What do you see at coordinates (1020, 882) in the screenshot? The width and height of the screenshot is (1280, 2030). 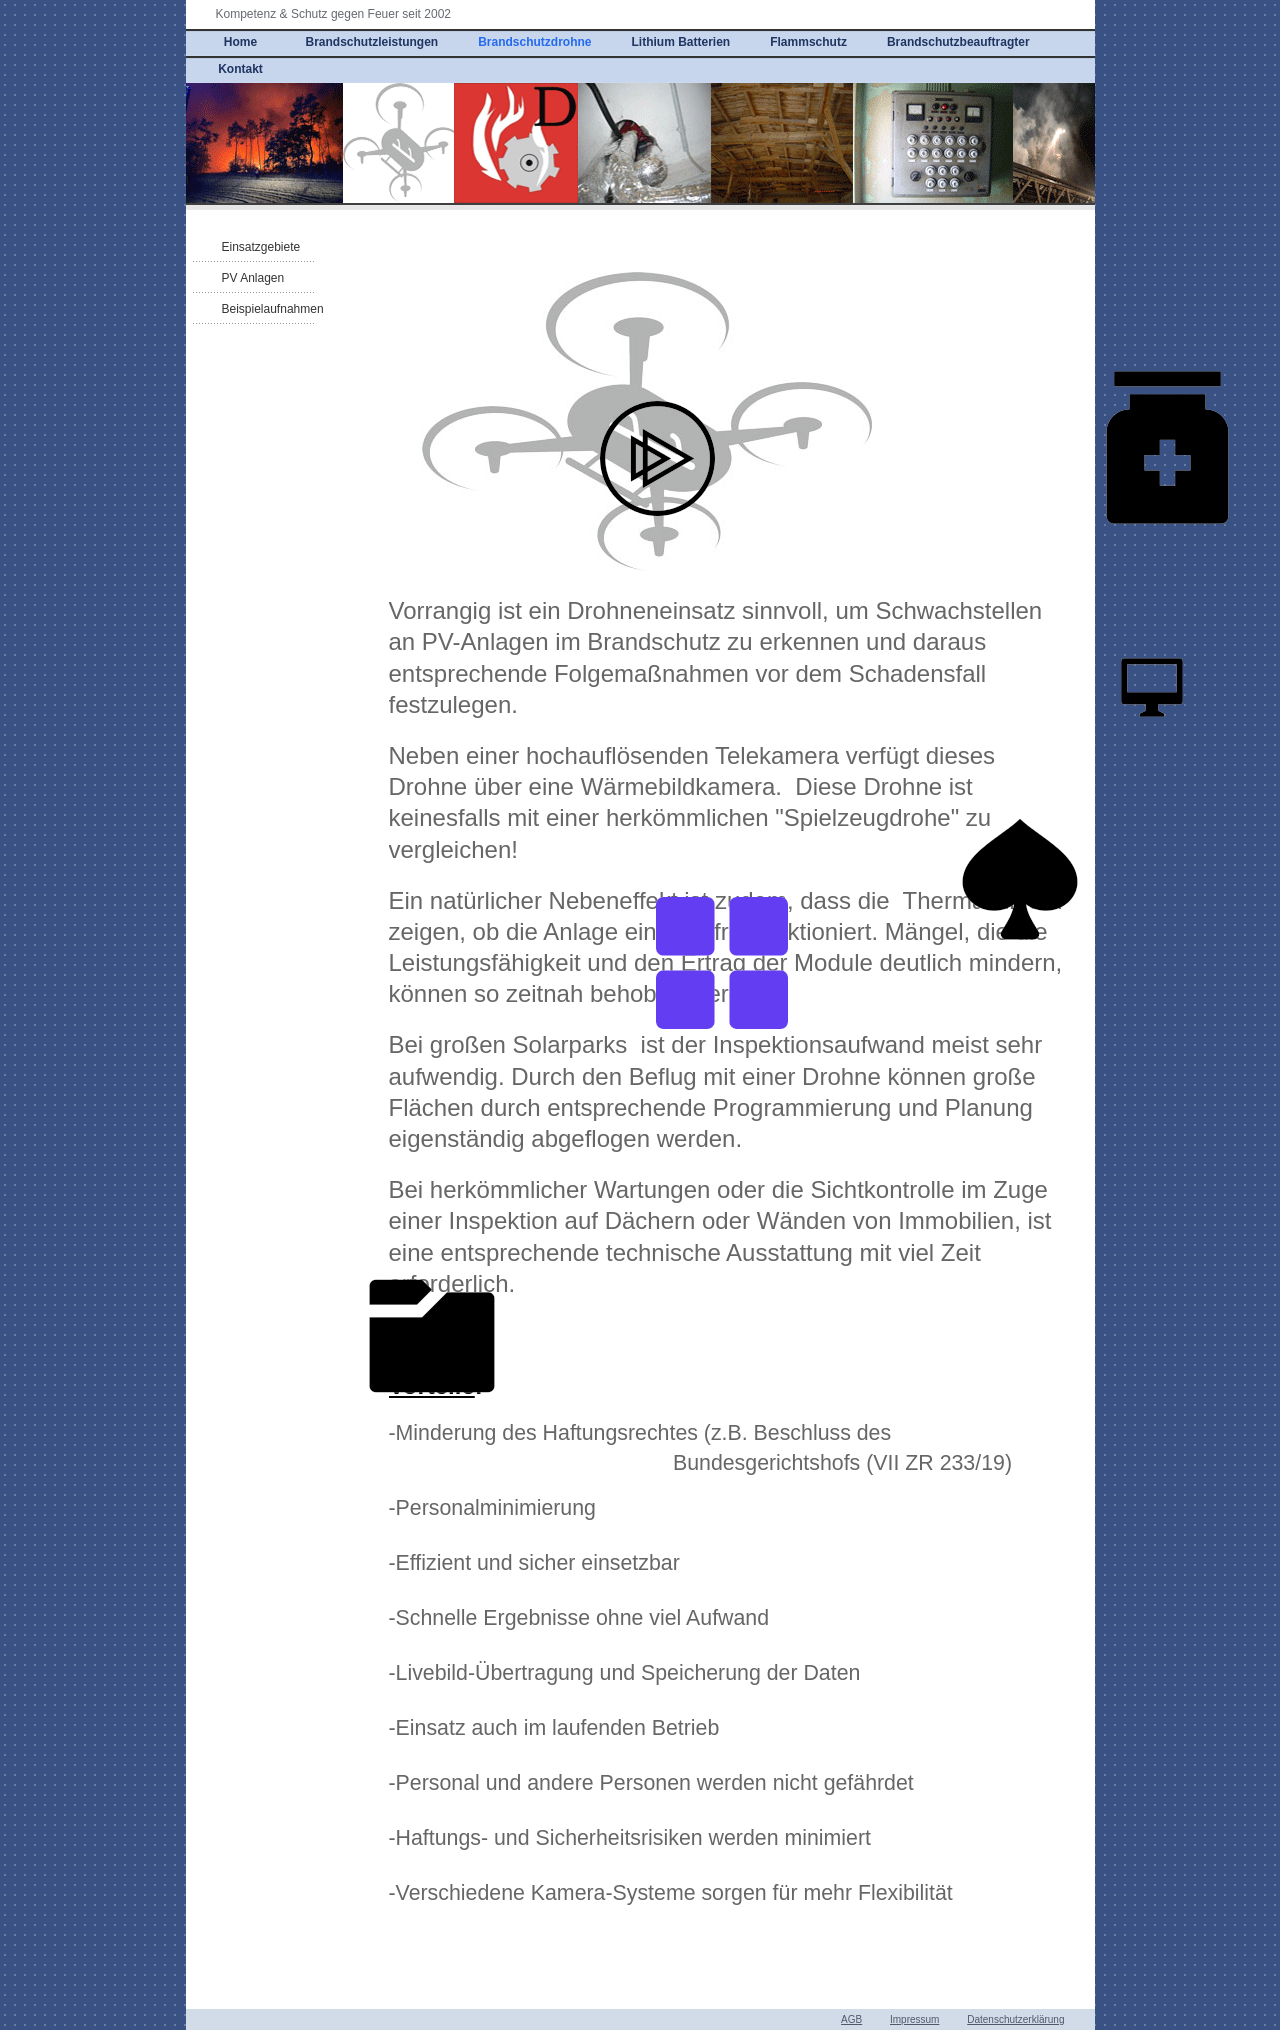 I see `spades suit symbol for card games` at bounding box center [1020, 882].